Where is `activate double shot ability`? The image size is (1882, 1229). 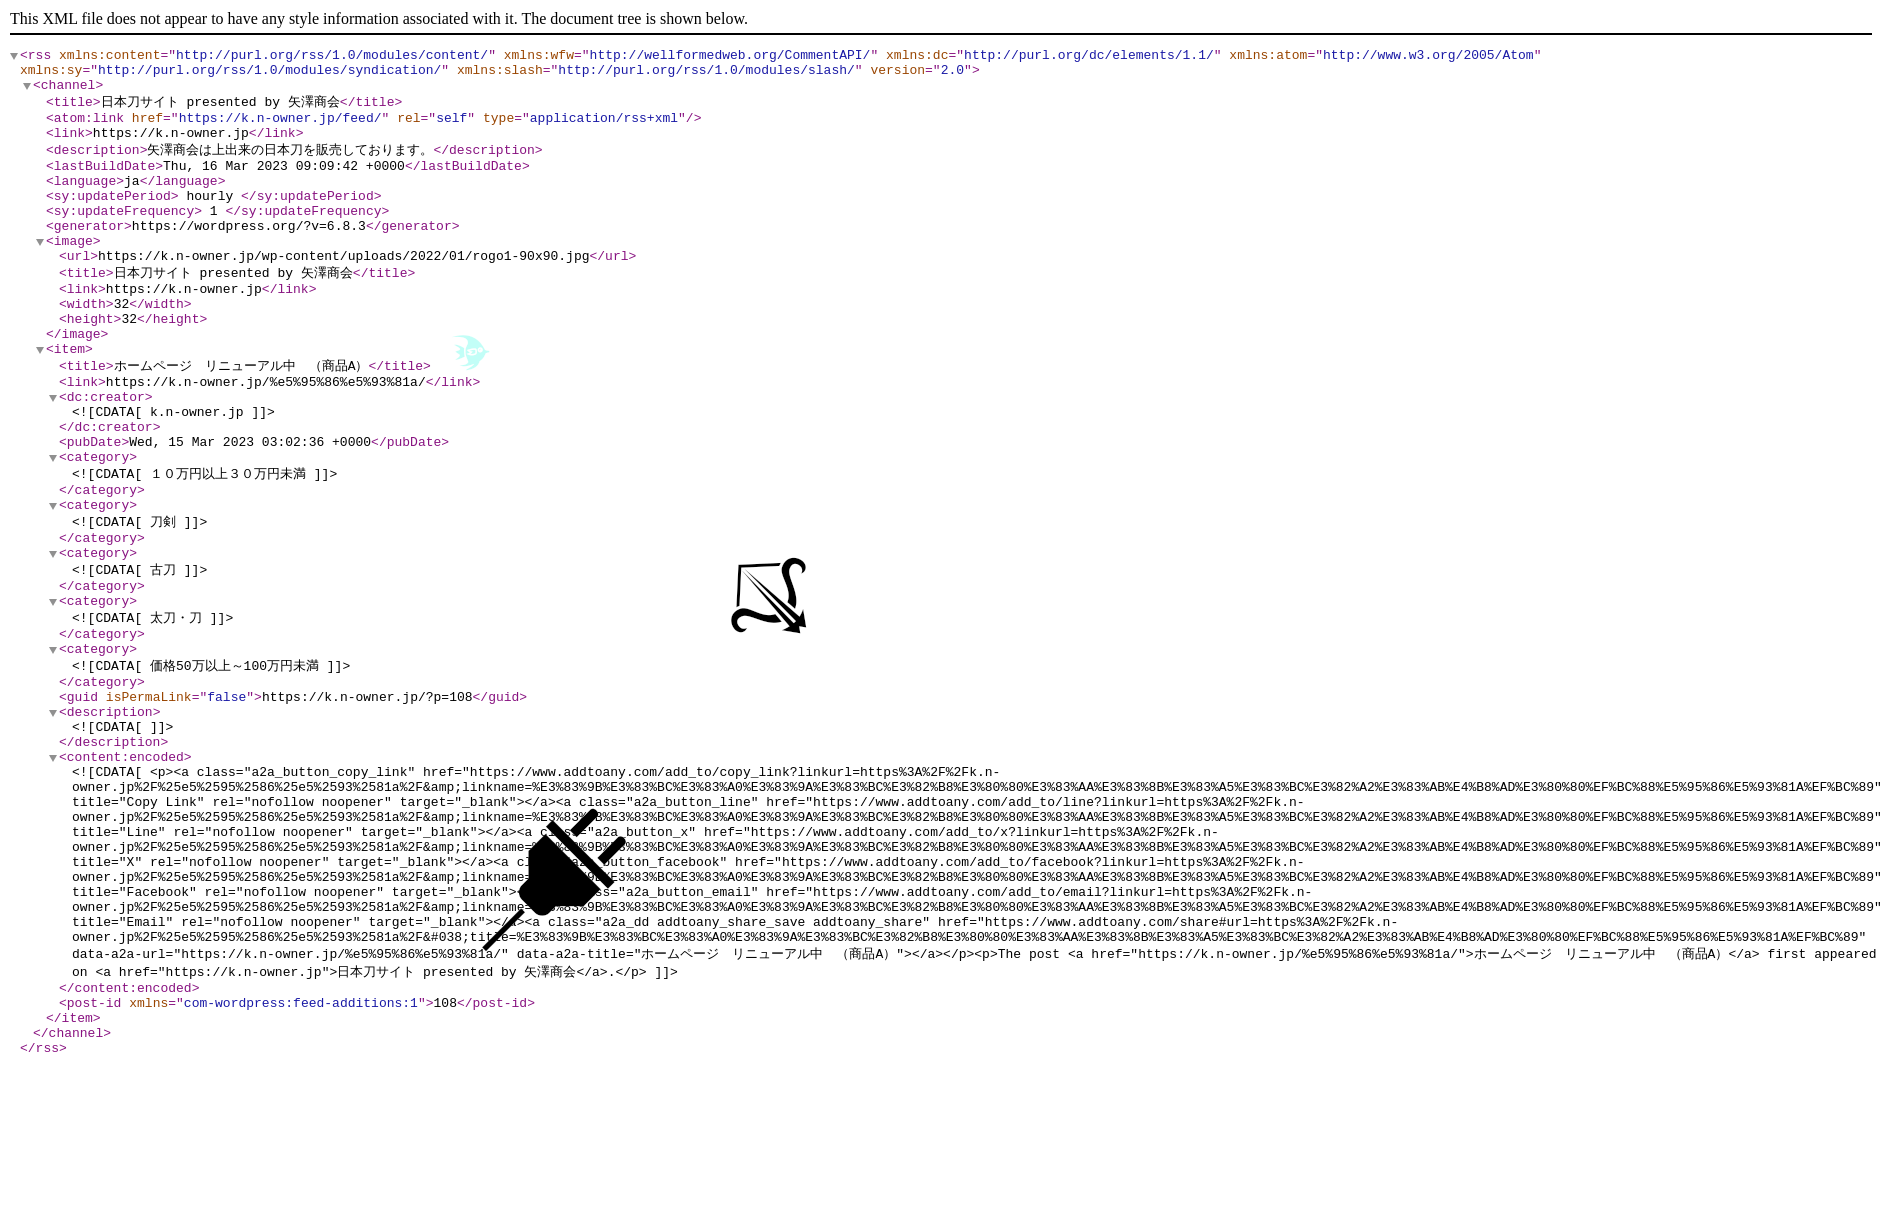 activate double shot ability is located at coordinates (768, 595).